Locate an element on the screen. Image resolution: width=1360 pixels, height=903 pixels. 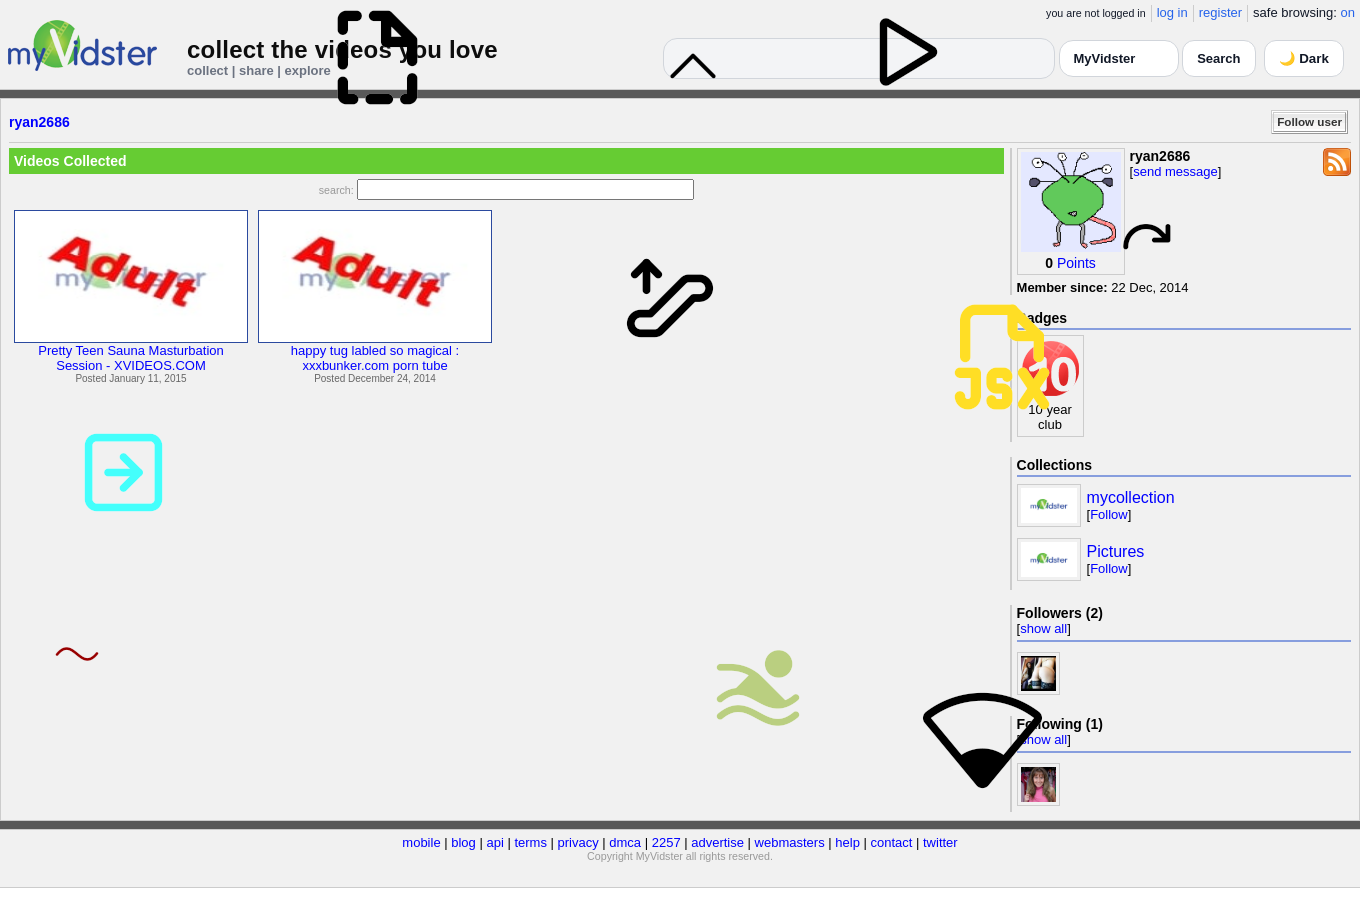
escalator going up is located at coordinates (670, 298).